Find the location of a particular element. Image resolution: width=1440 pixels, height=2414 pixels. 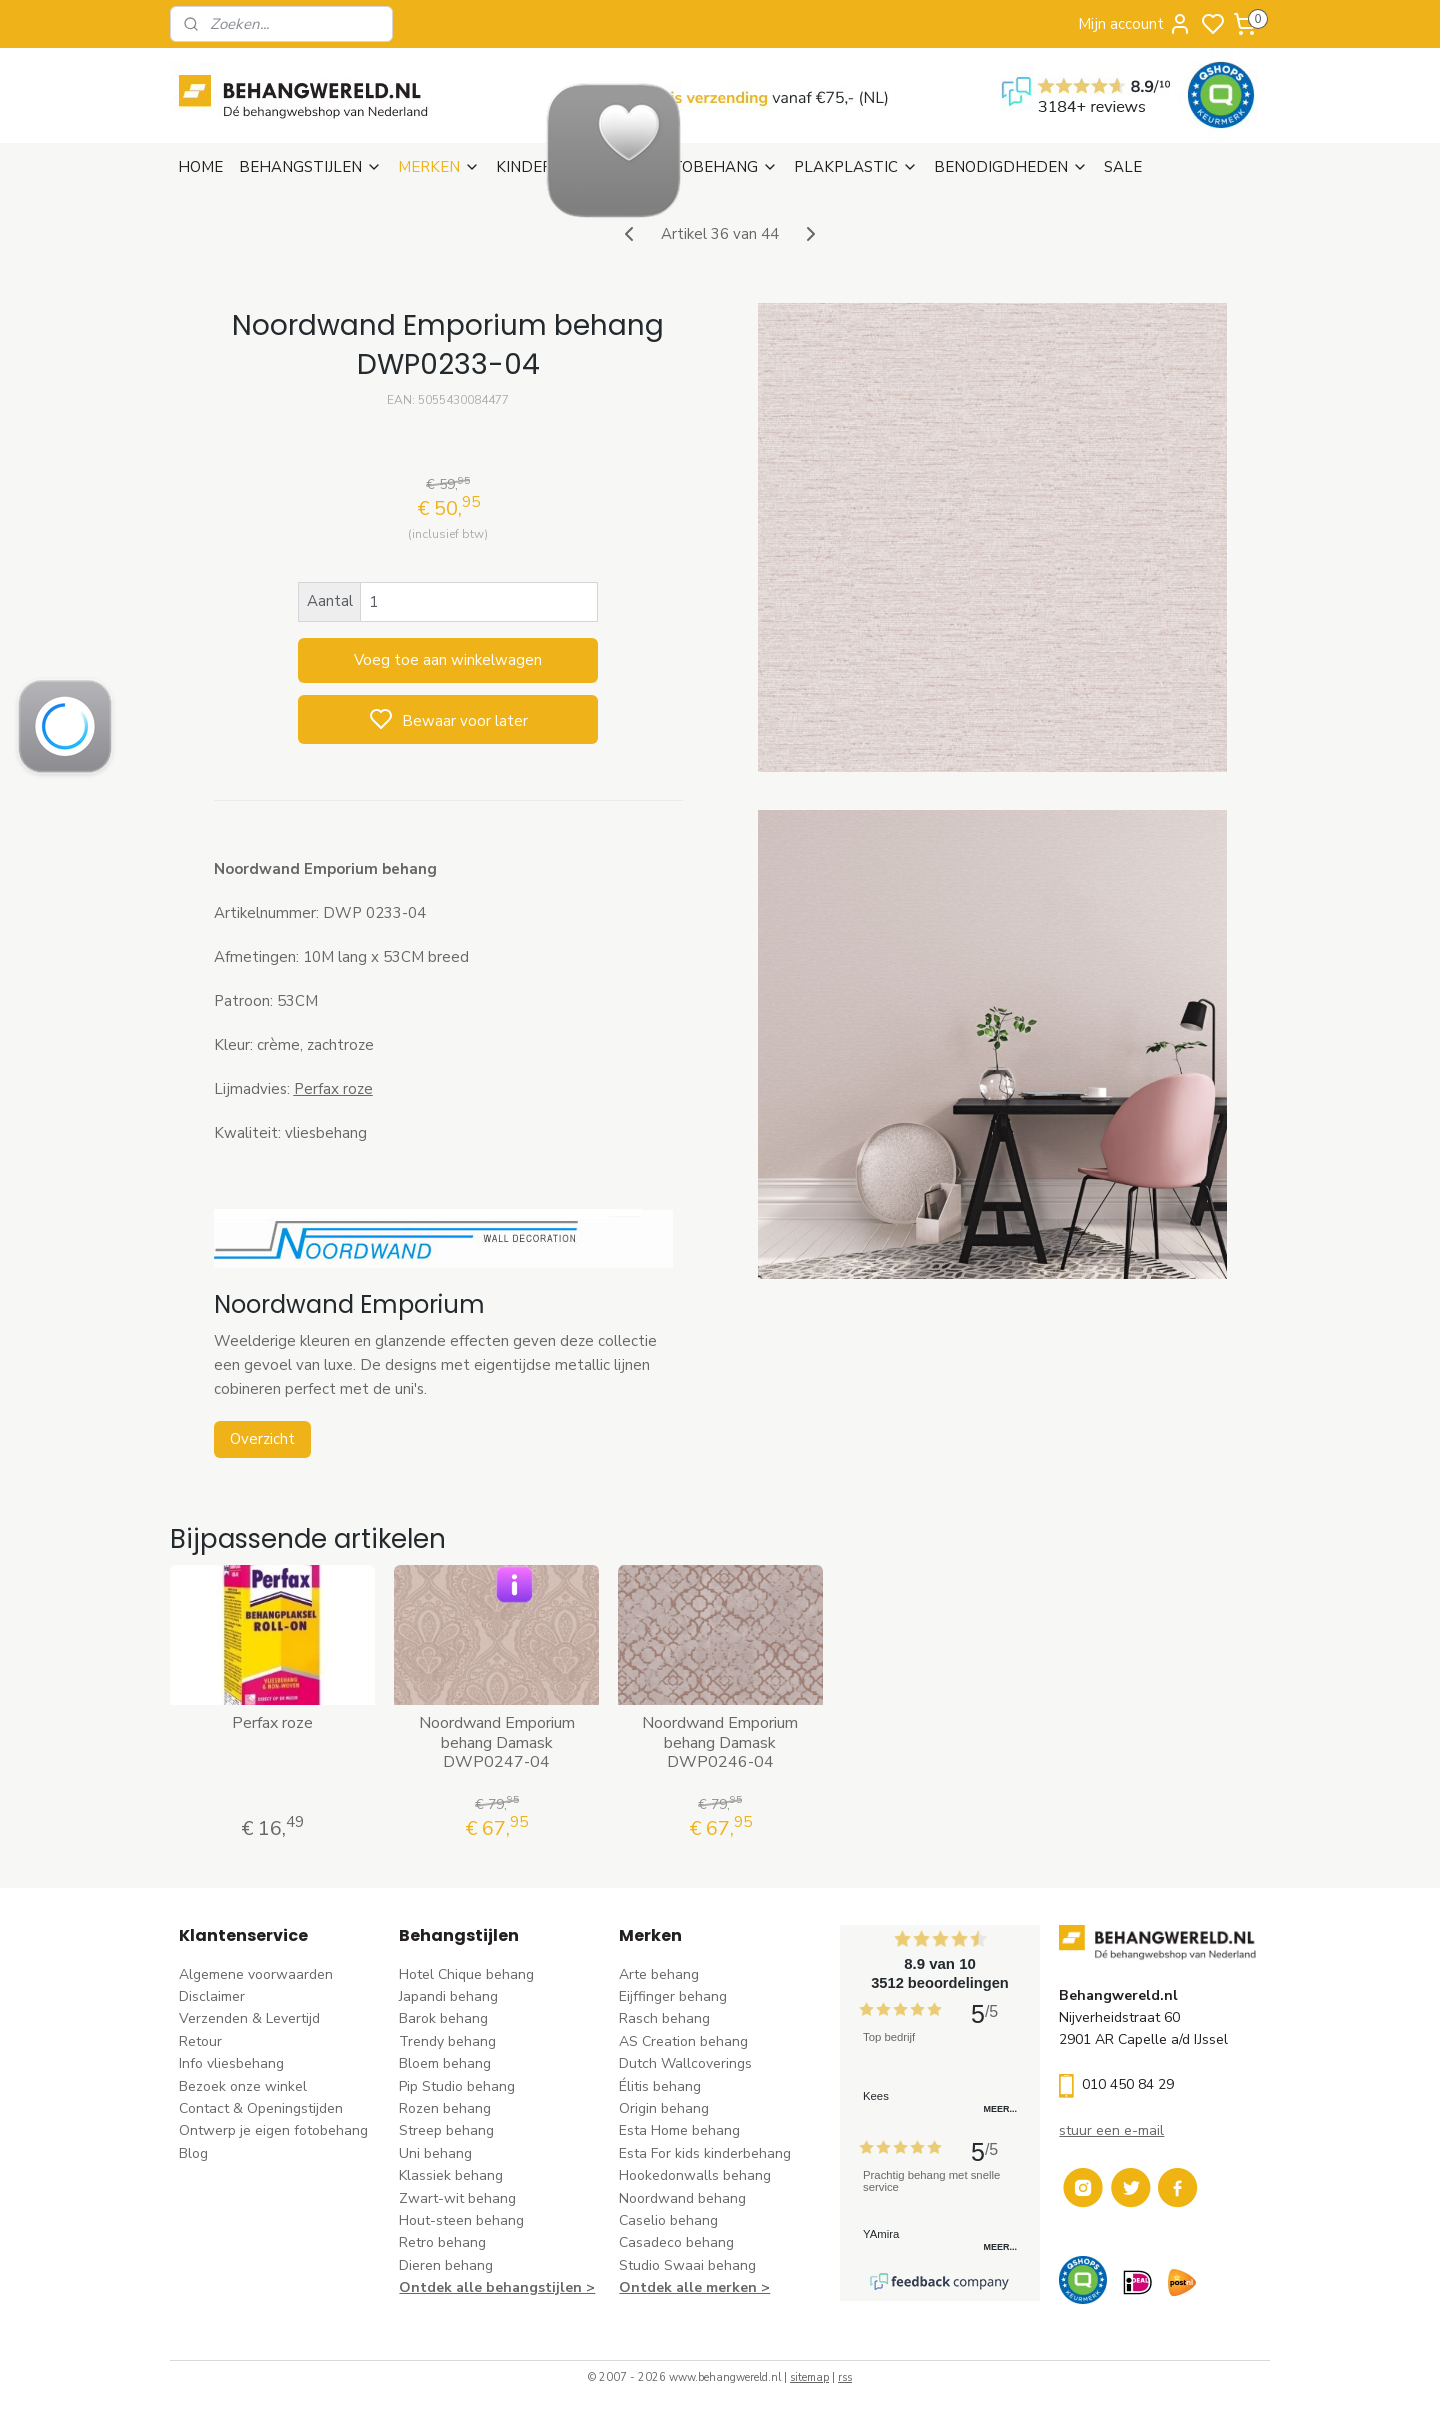

configure app launch animation preferences is located at coordinates (65, 728).